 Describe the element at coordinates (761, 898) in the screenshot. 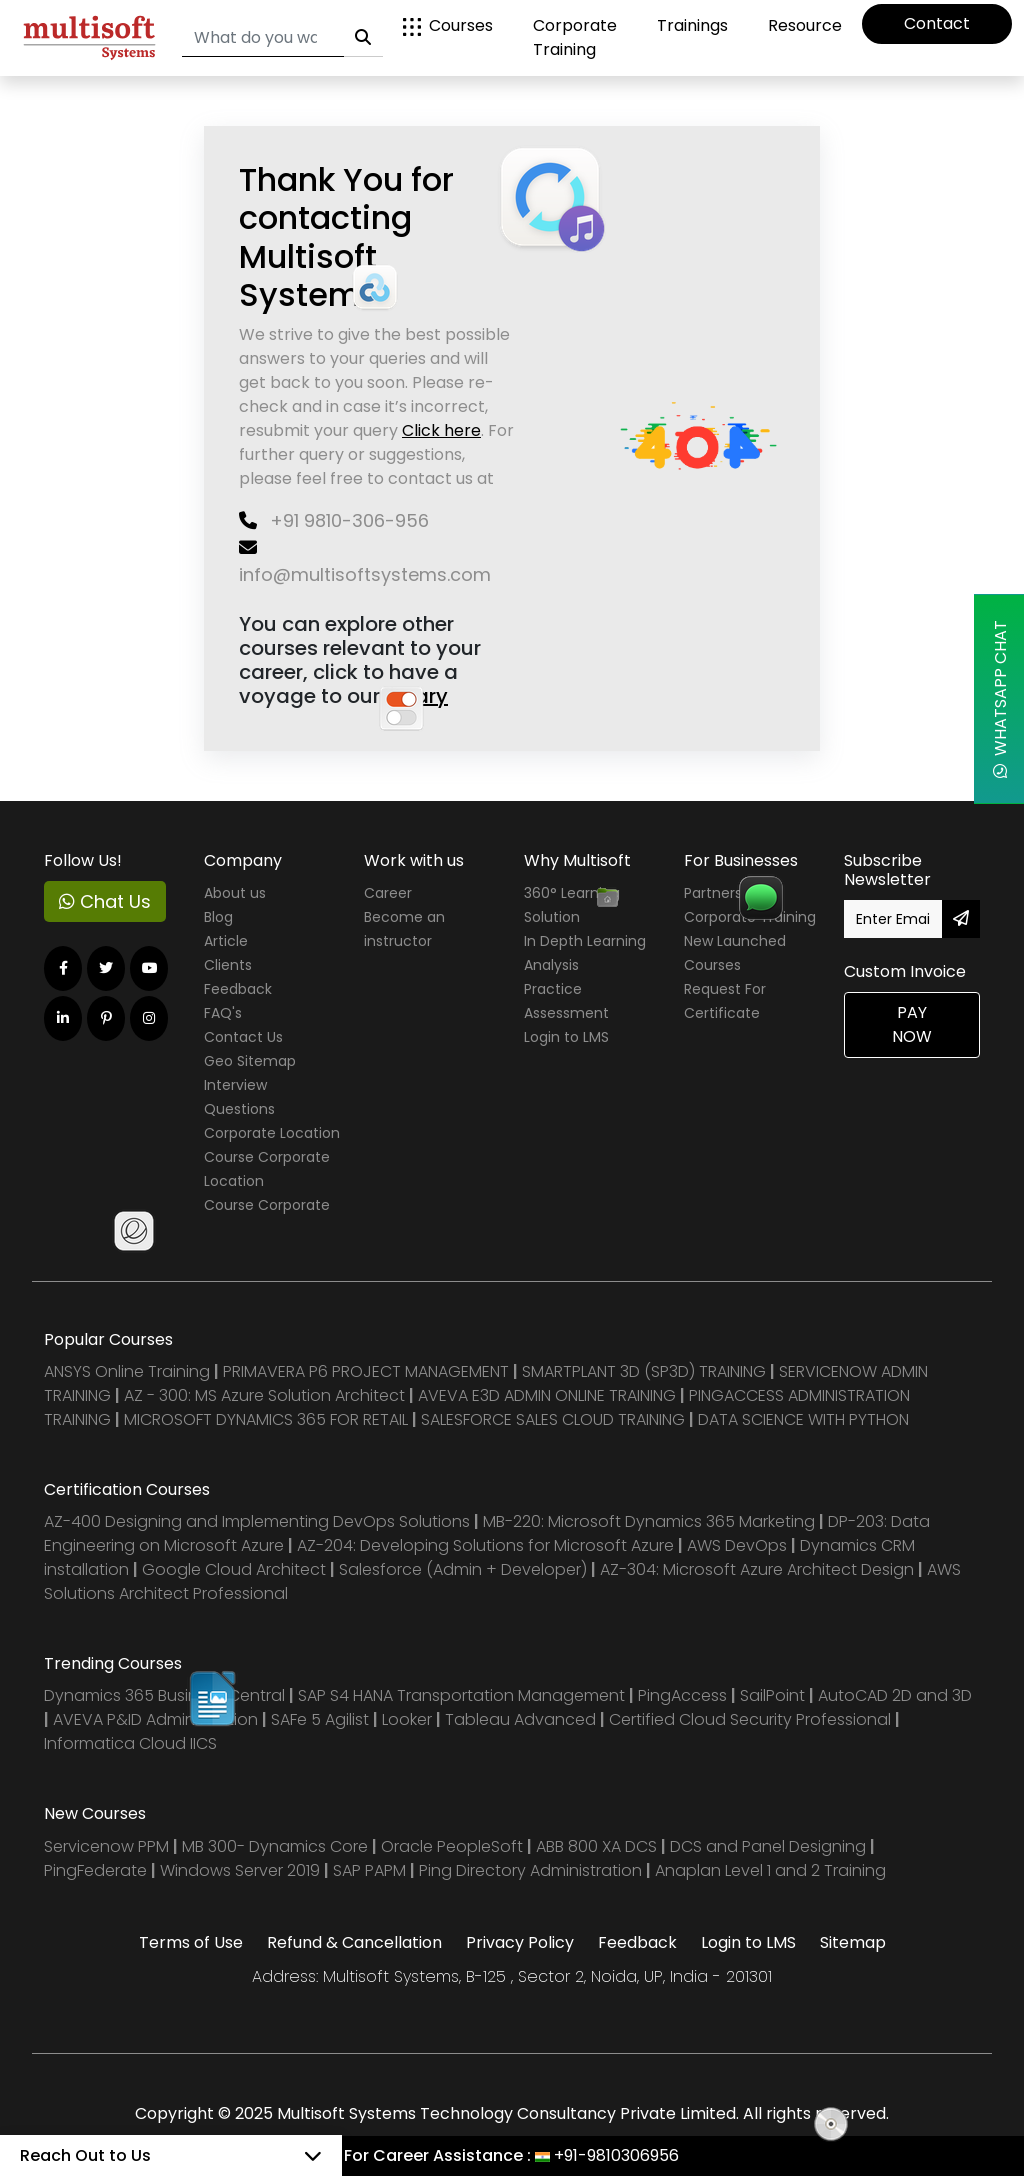

I see `open the messages app` at that location.